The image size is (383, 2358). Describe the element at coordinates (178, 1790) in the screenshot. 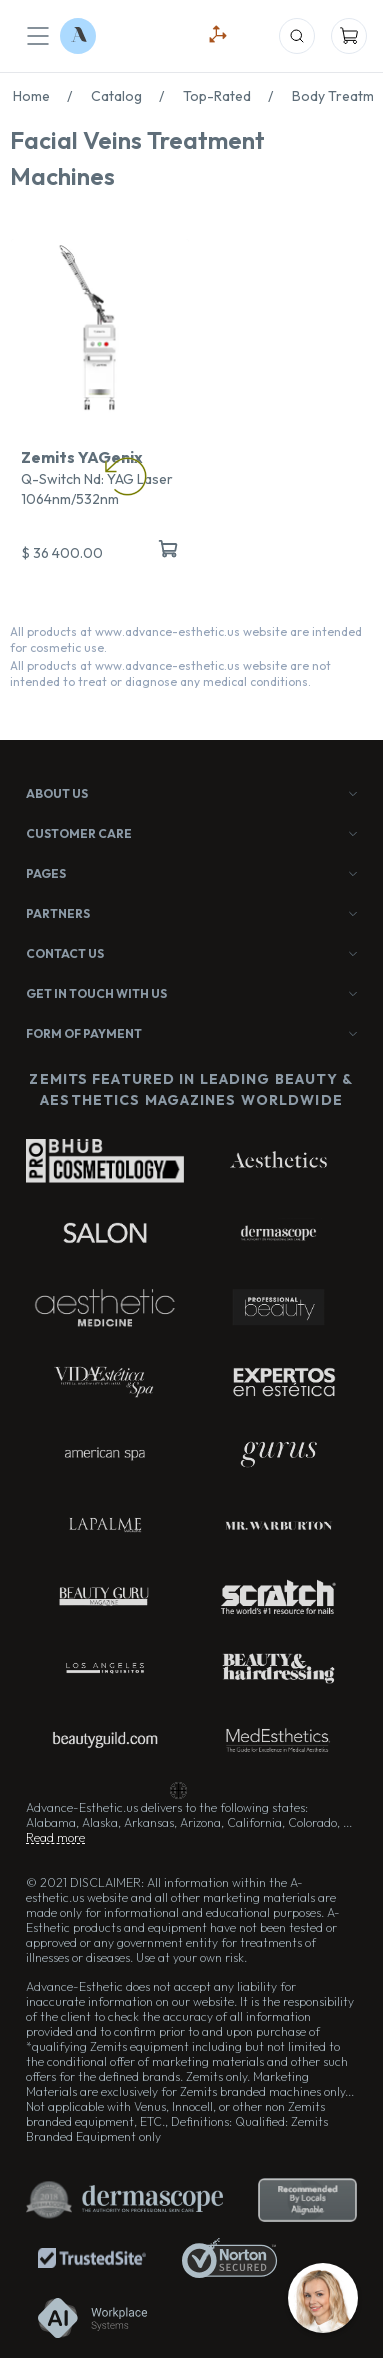

I see `access sports or basketball-related content` at that location.